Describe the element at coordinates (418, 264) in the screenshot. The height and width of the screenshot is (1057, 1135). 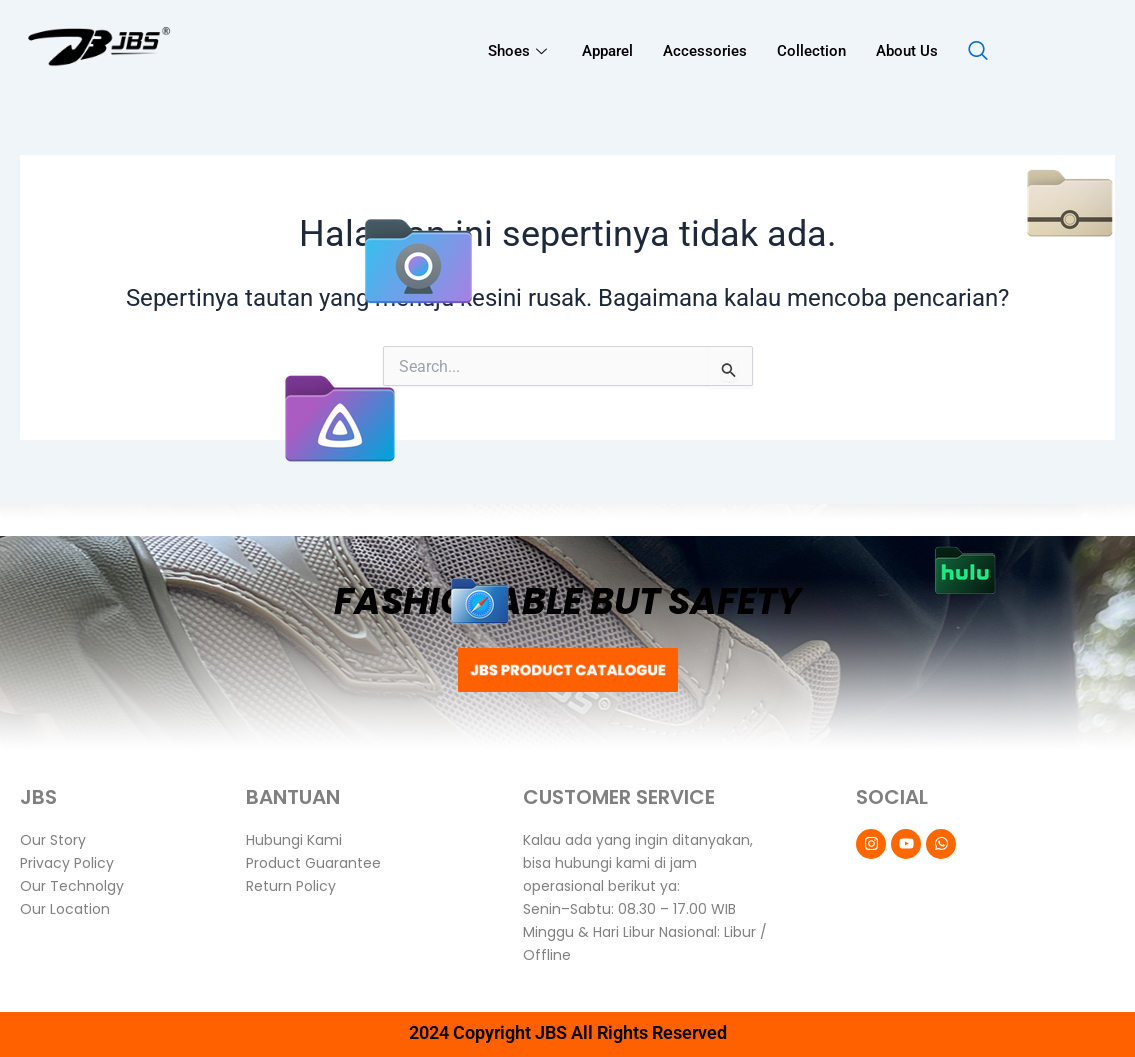
I see `folder containing webcam recordings or video chat files` at that location.